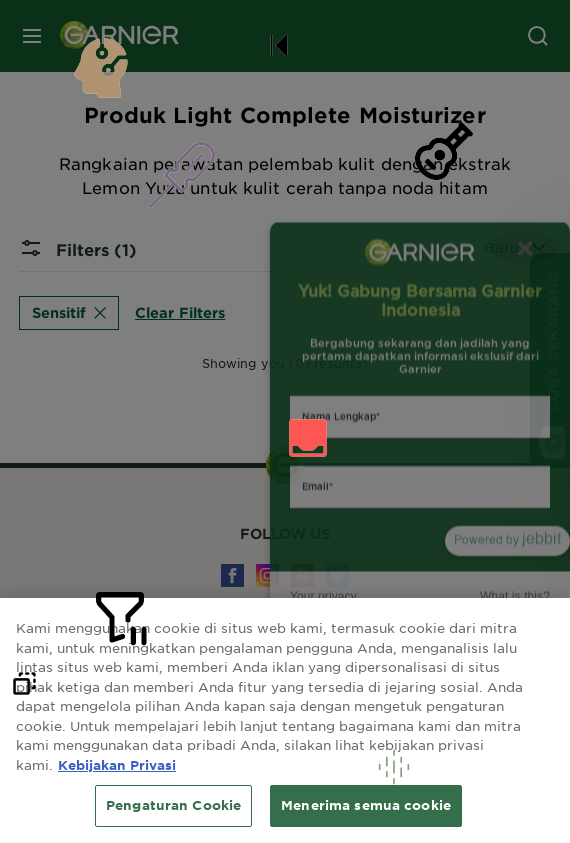  I want to click on pause active filters, so click(120, 616).